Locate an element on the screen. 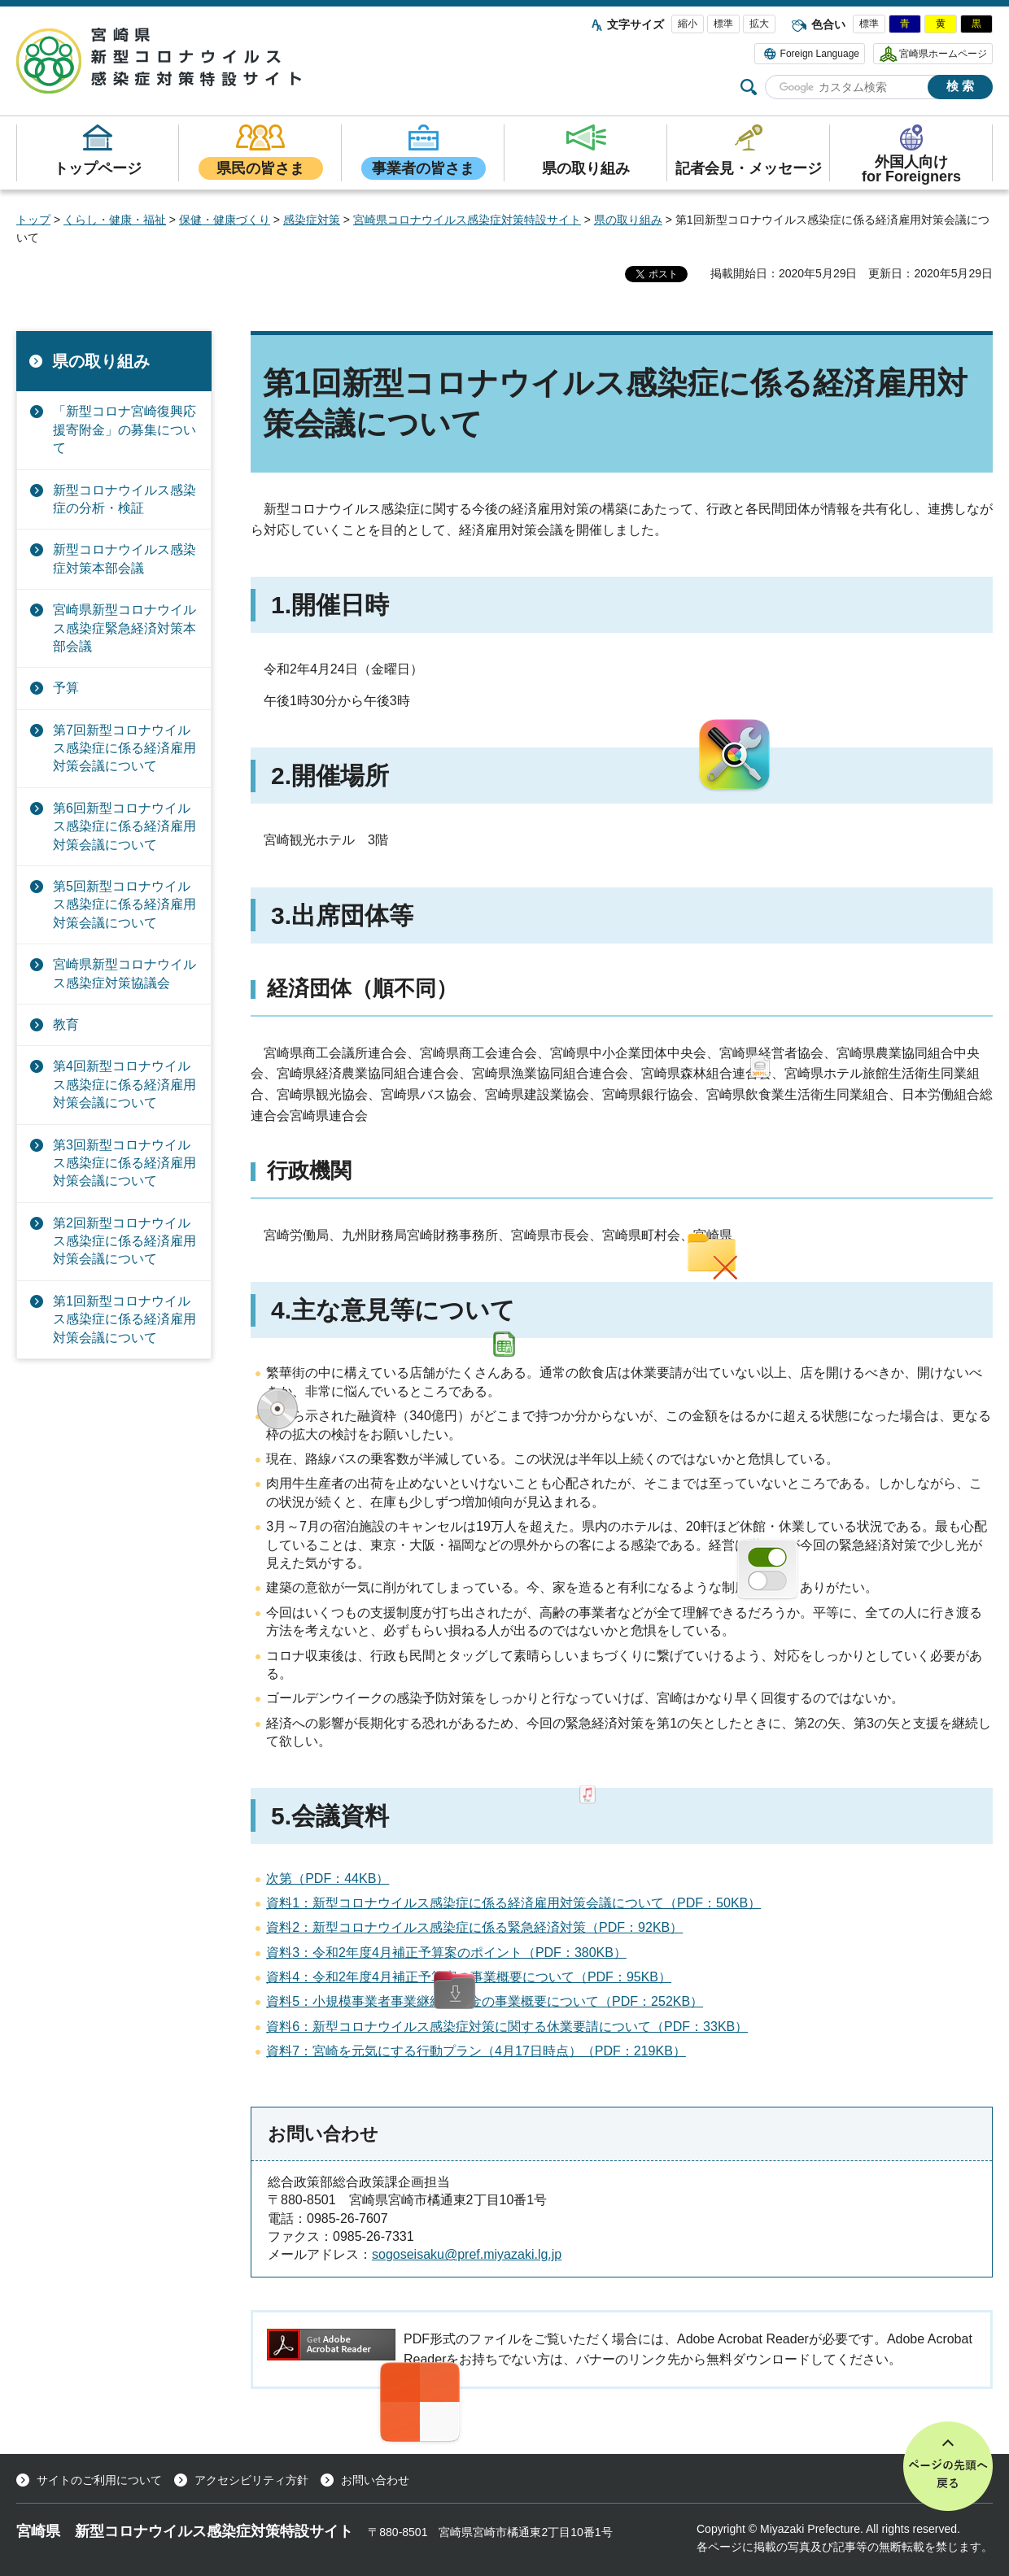 The height and width of the screenshot is (2576, 1009). open ColorSync Utility to manage color profiles is located at coordinates (734, 754).